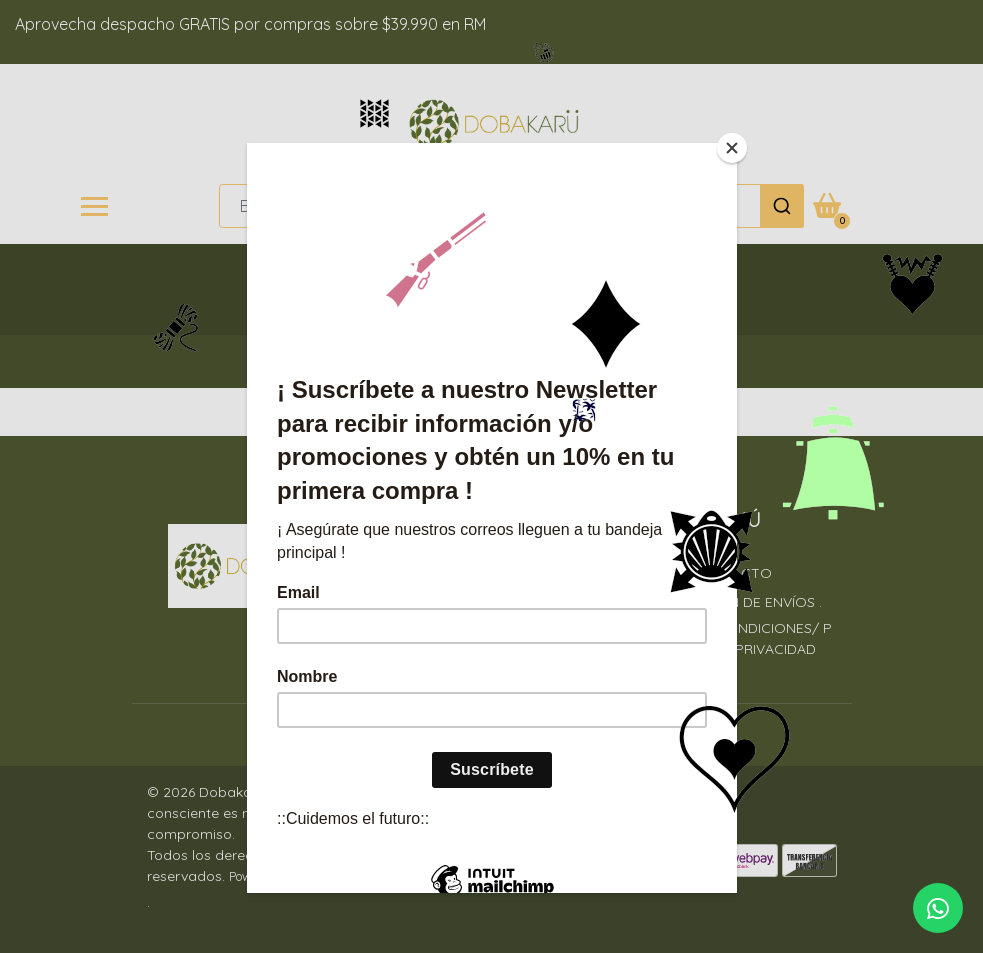 This screenshot has width=983, height=953. Describe the element at coordinates (436, 260) in the screenshot. I see `select rifle weapon in game inventory` at that location.